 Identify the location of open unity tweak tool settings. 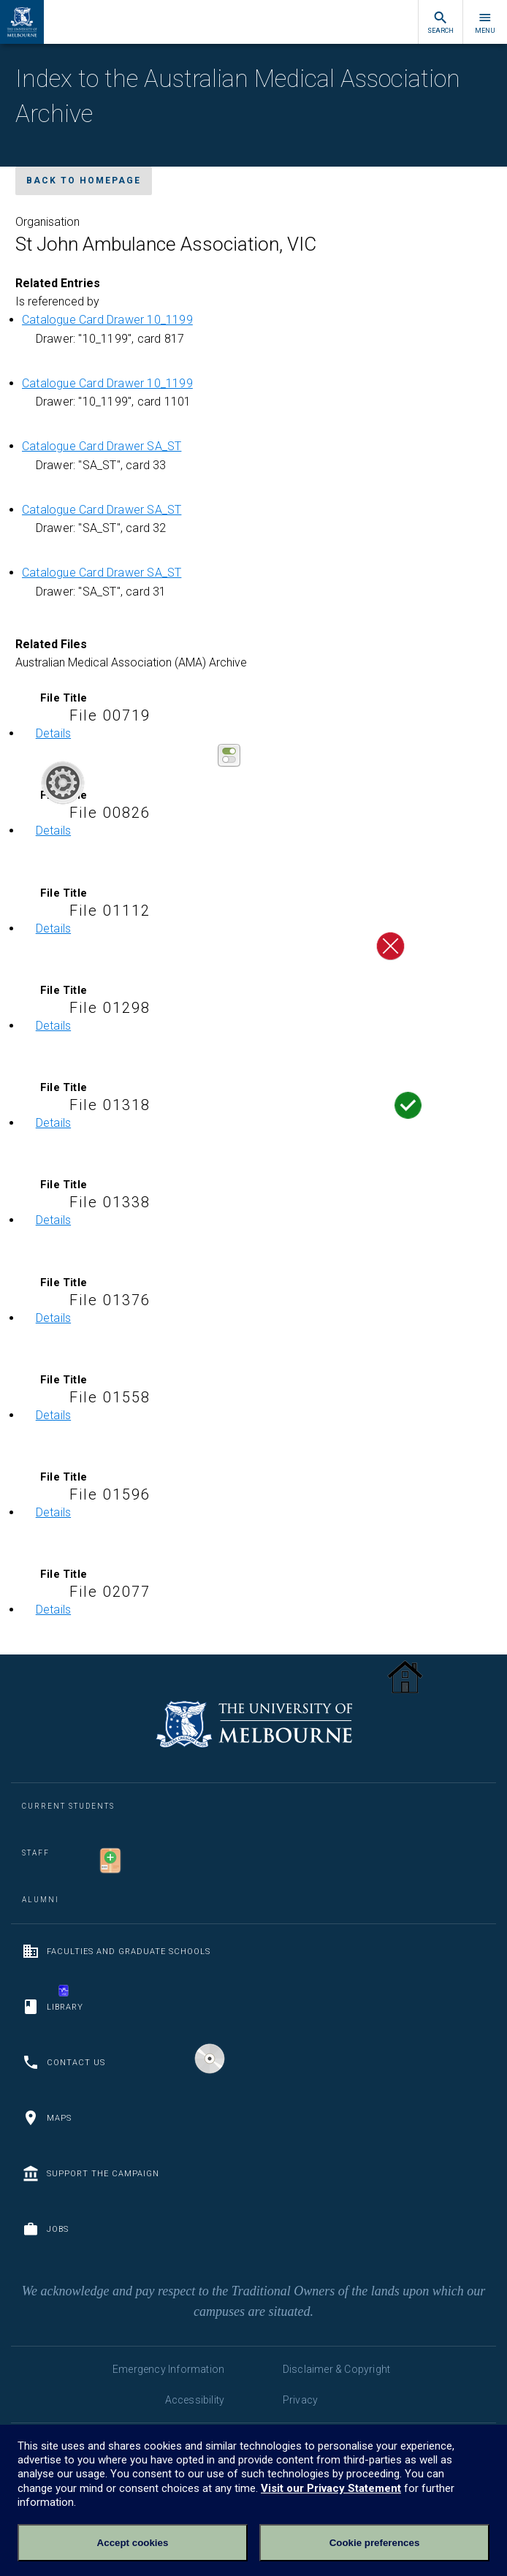
(229, 755).